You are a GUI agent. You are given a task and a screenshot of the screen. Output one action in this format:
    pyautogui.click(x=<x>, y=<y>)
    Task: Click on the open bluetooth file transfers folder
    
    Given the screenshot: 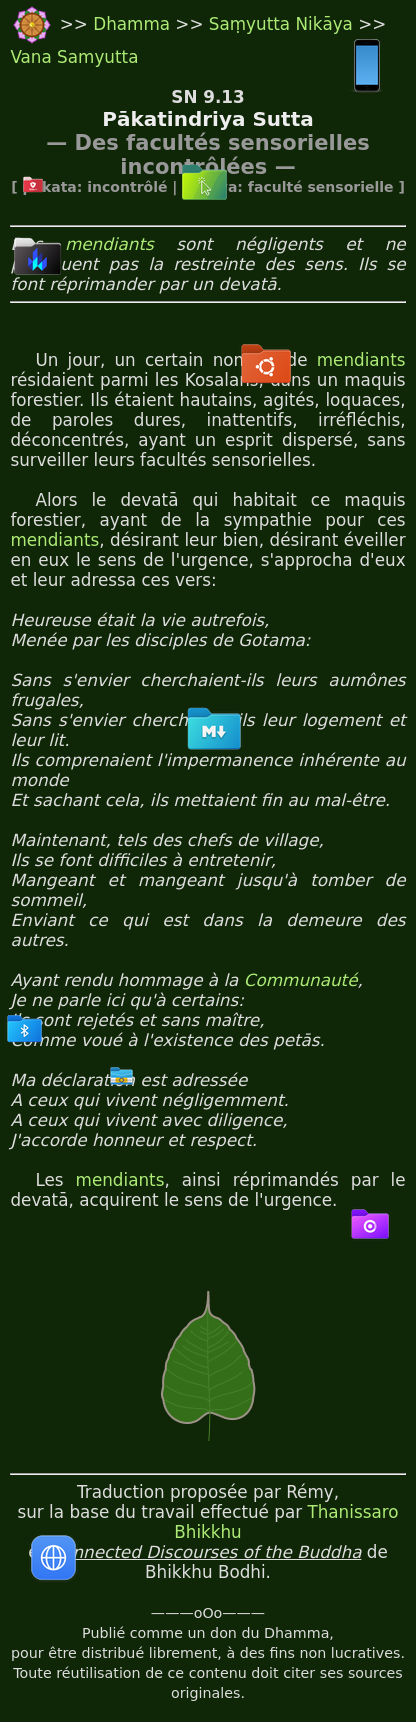 What is the action you would take?
    pyautogui.click(x=24, y=1029)
    